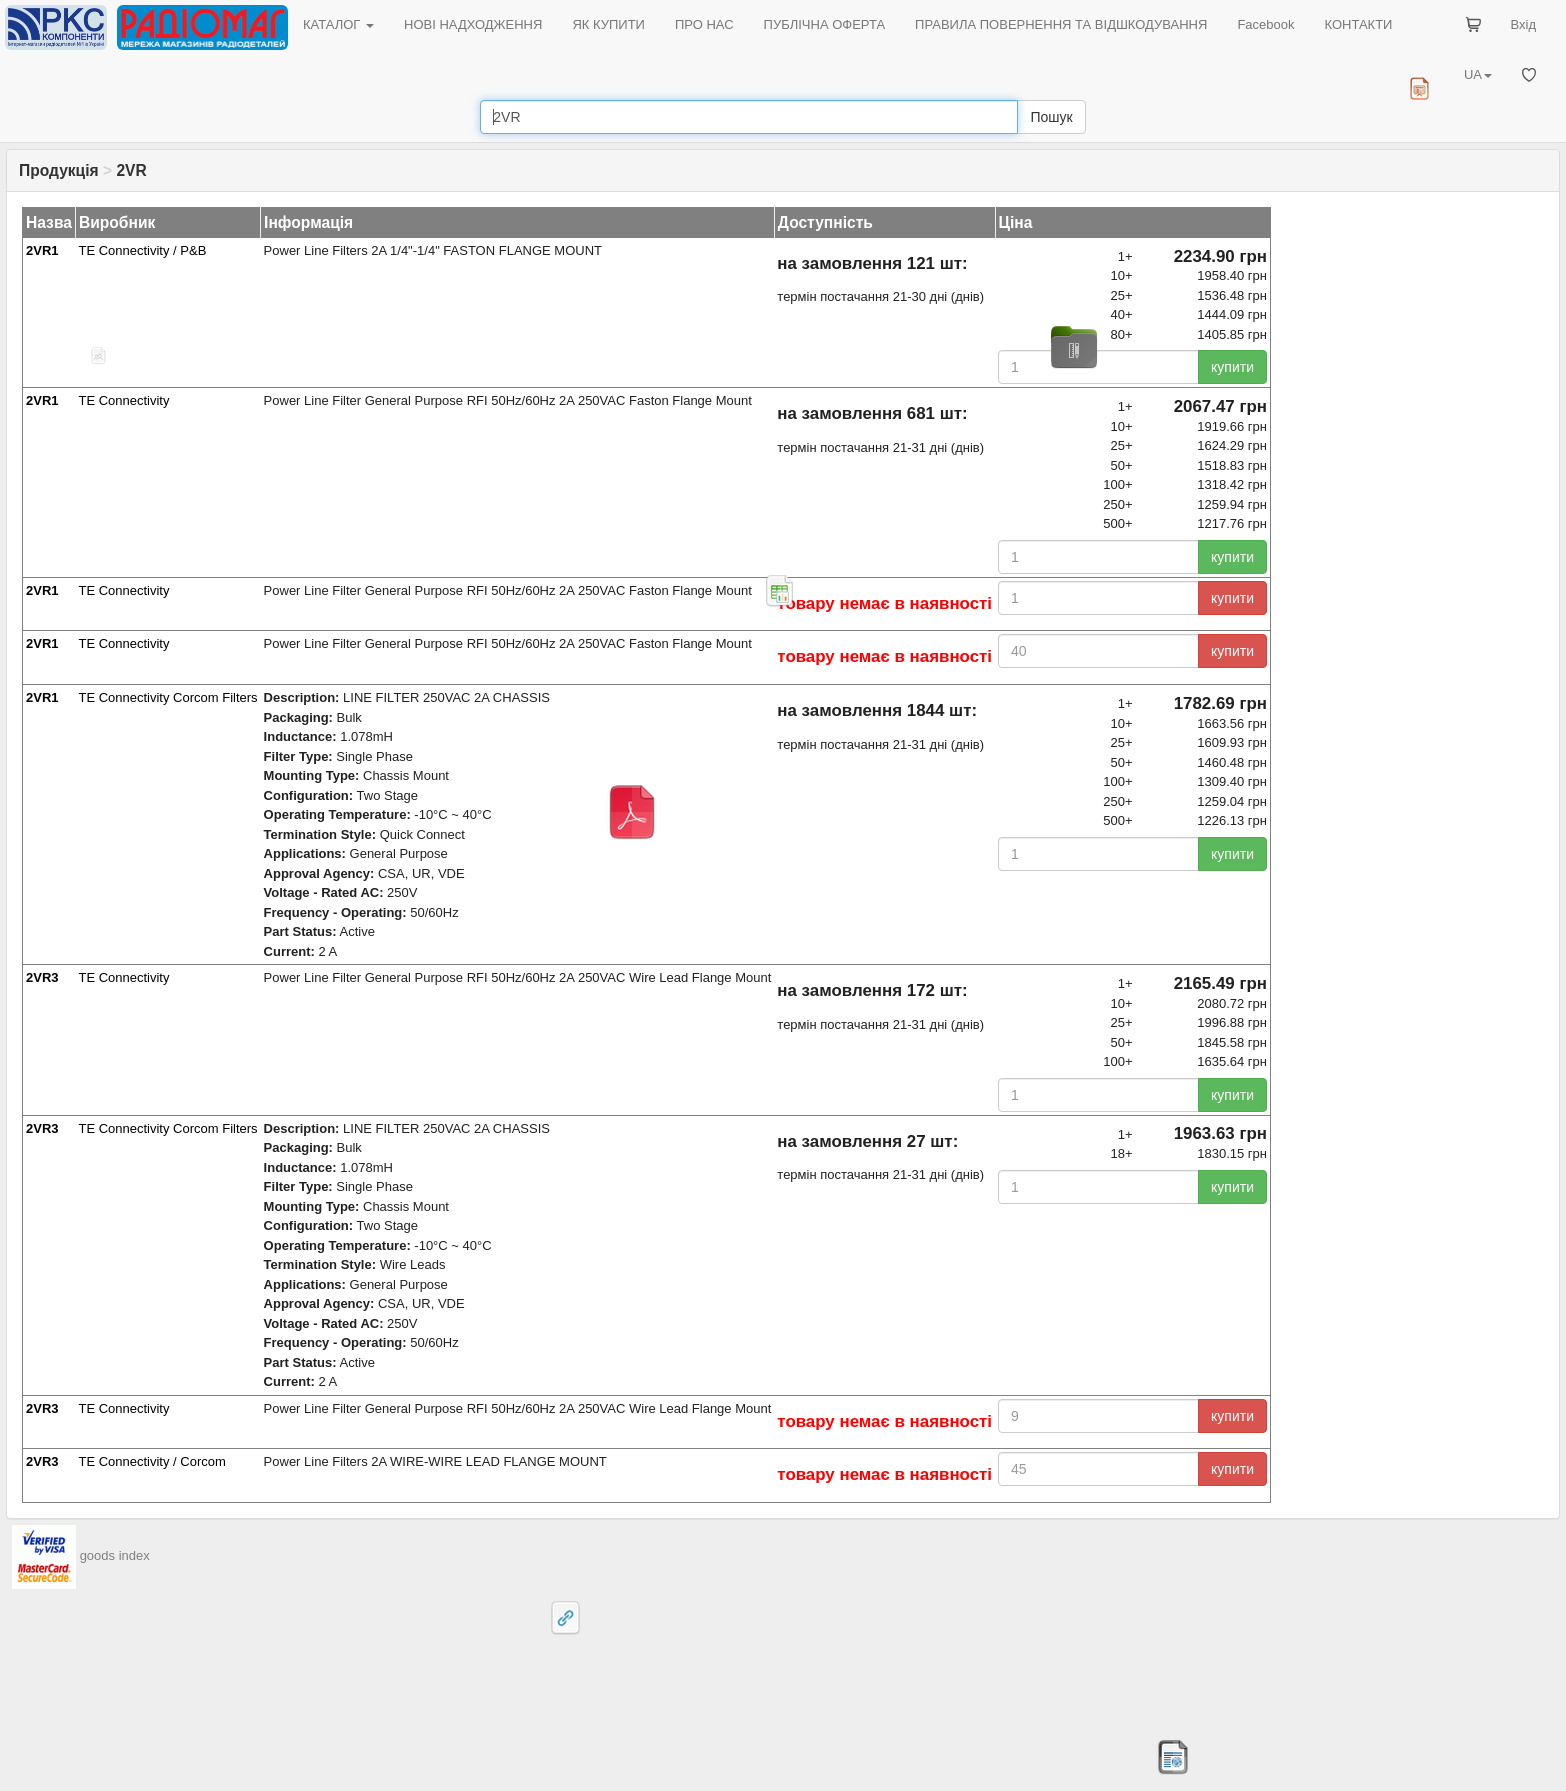 Image resolution: width=1566 pixels, height=1791 pixels. What do you see at coordinates (1419, 88) in the screenshot?
I see `open a presentation file` at bounding box center [1419, 88].